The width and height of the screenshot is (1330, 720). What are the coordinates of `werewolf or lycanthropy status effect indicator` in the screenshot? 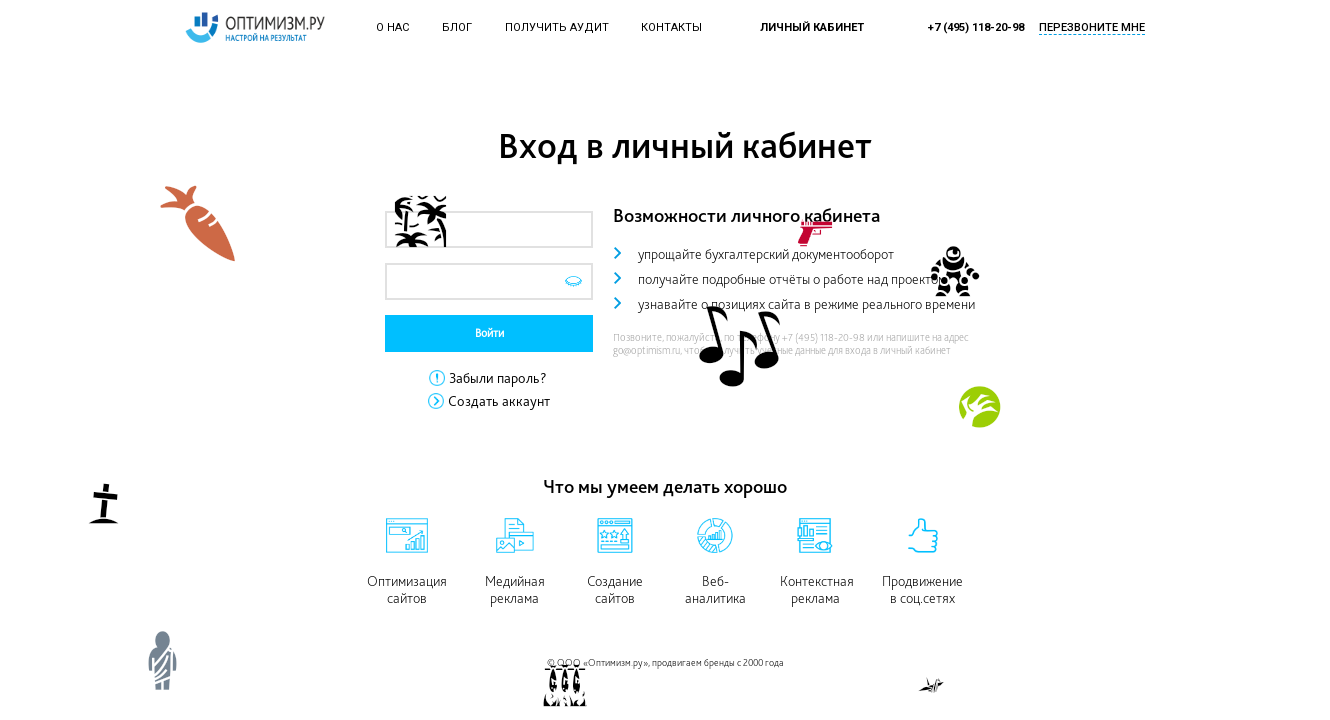 It's located at (979, 406).